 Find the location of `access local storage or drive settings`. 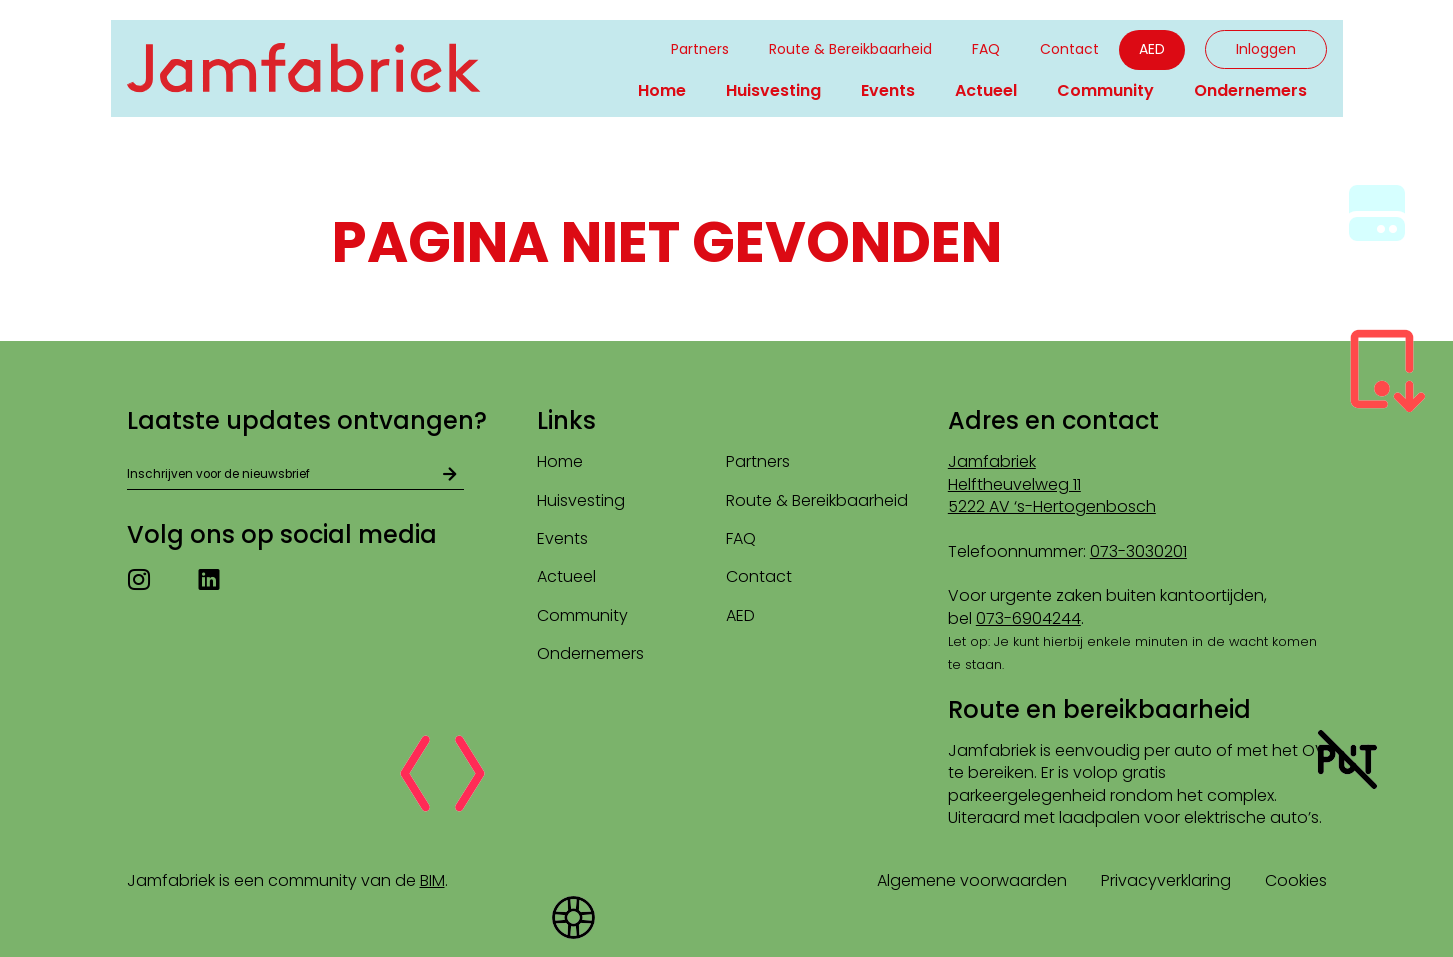

access local storage or drive settings is located at coordinates (1377, 213).